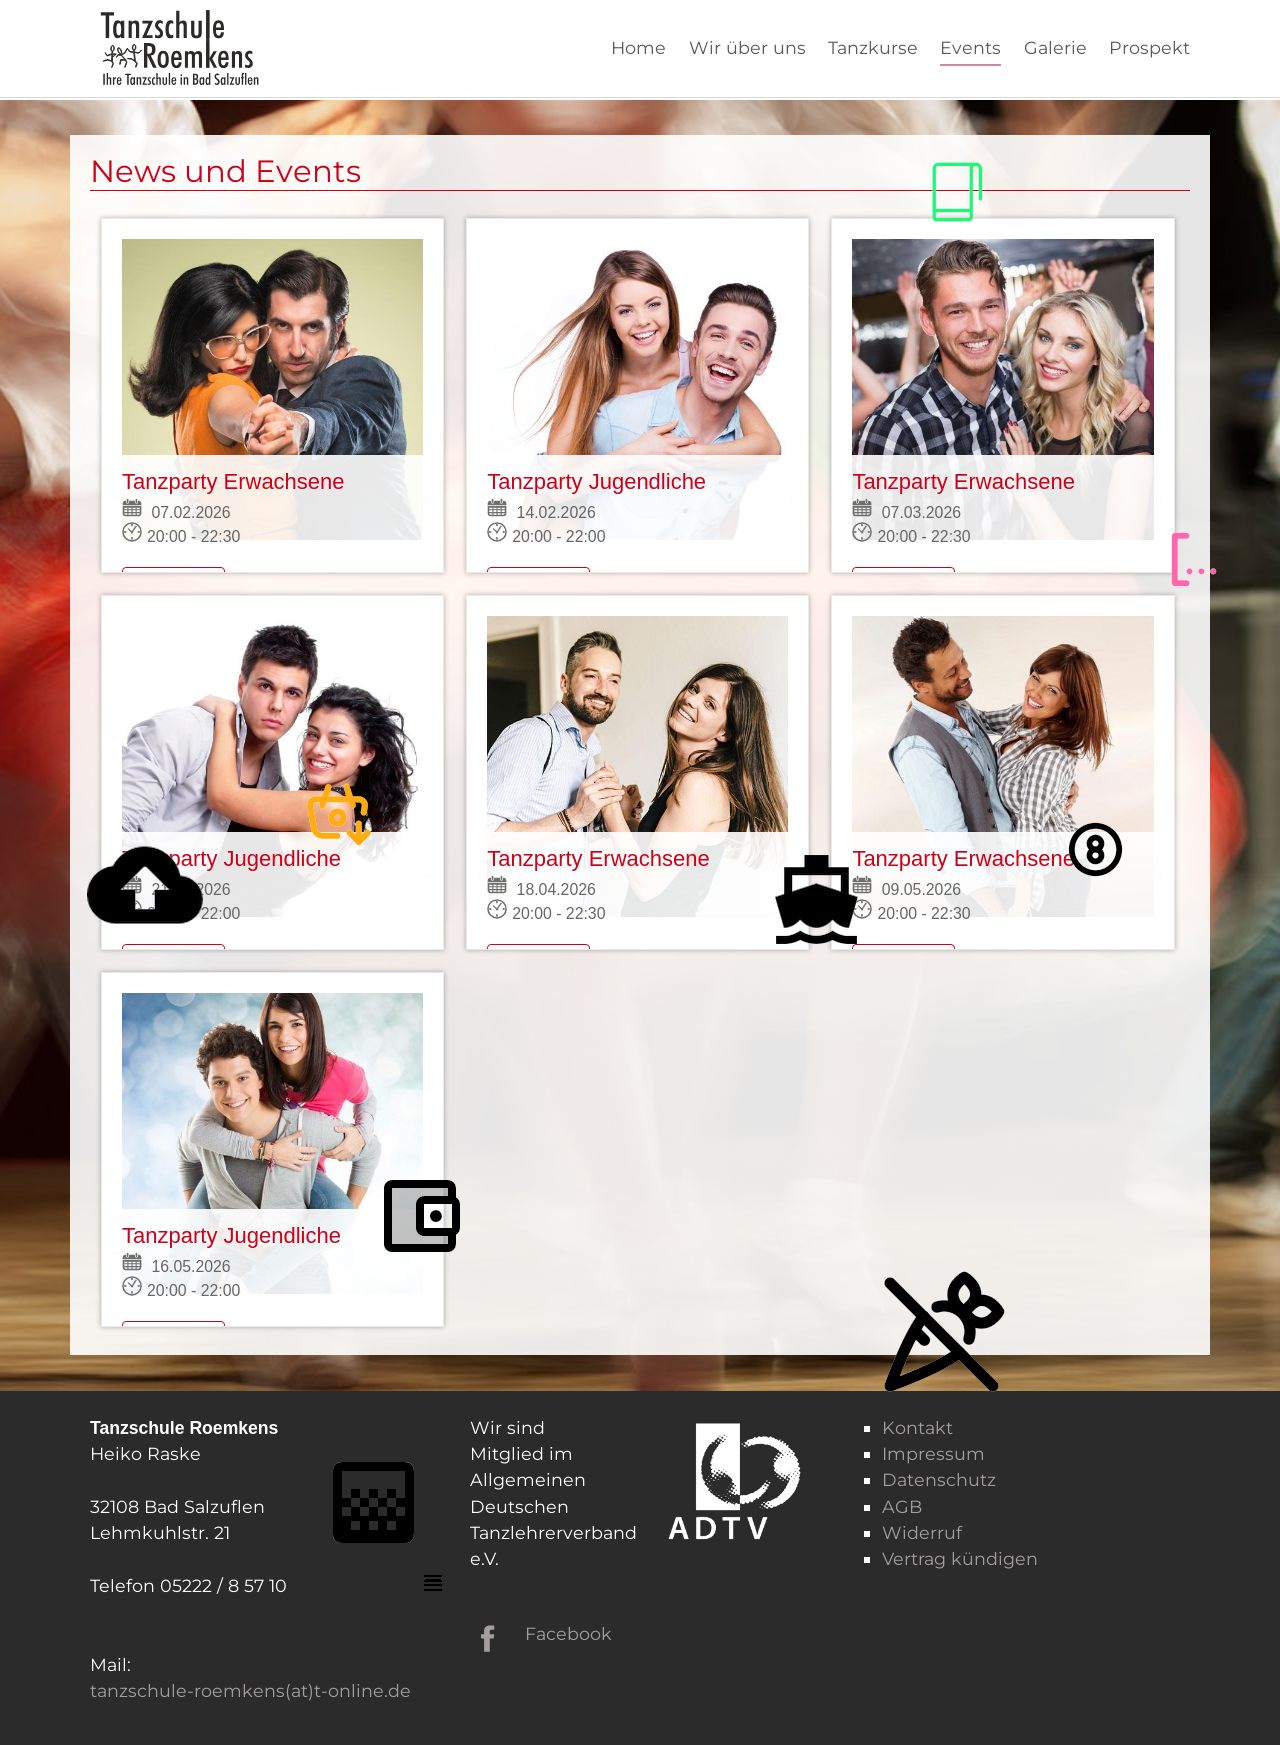 The width and height of the screenshot is (1280, 1745). Describe the element at coordinates (816, 899) in the screenshot. I see `get directions by ferry or boat` at that location.